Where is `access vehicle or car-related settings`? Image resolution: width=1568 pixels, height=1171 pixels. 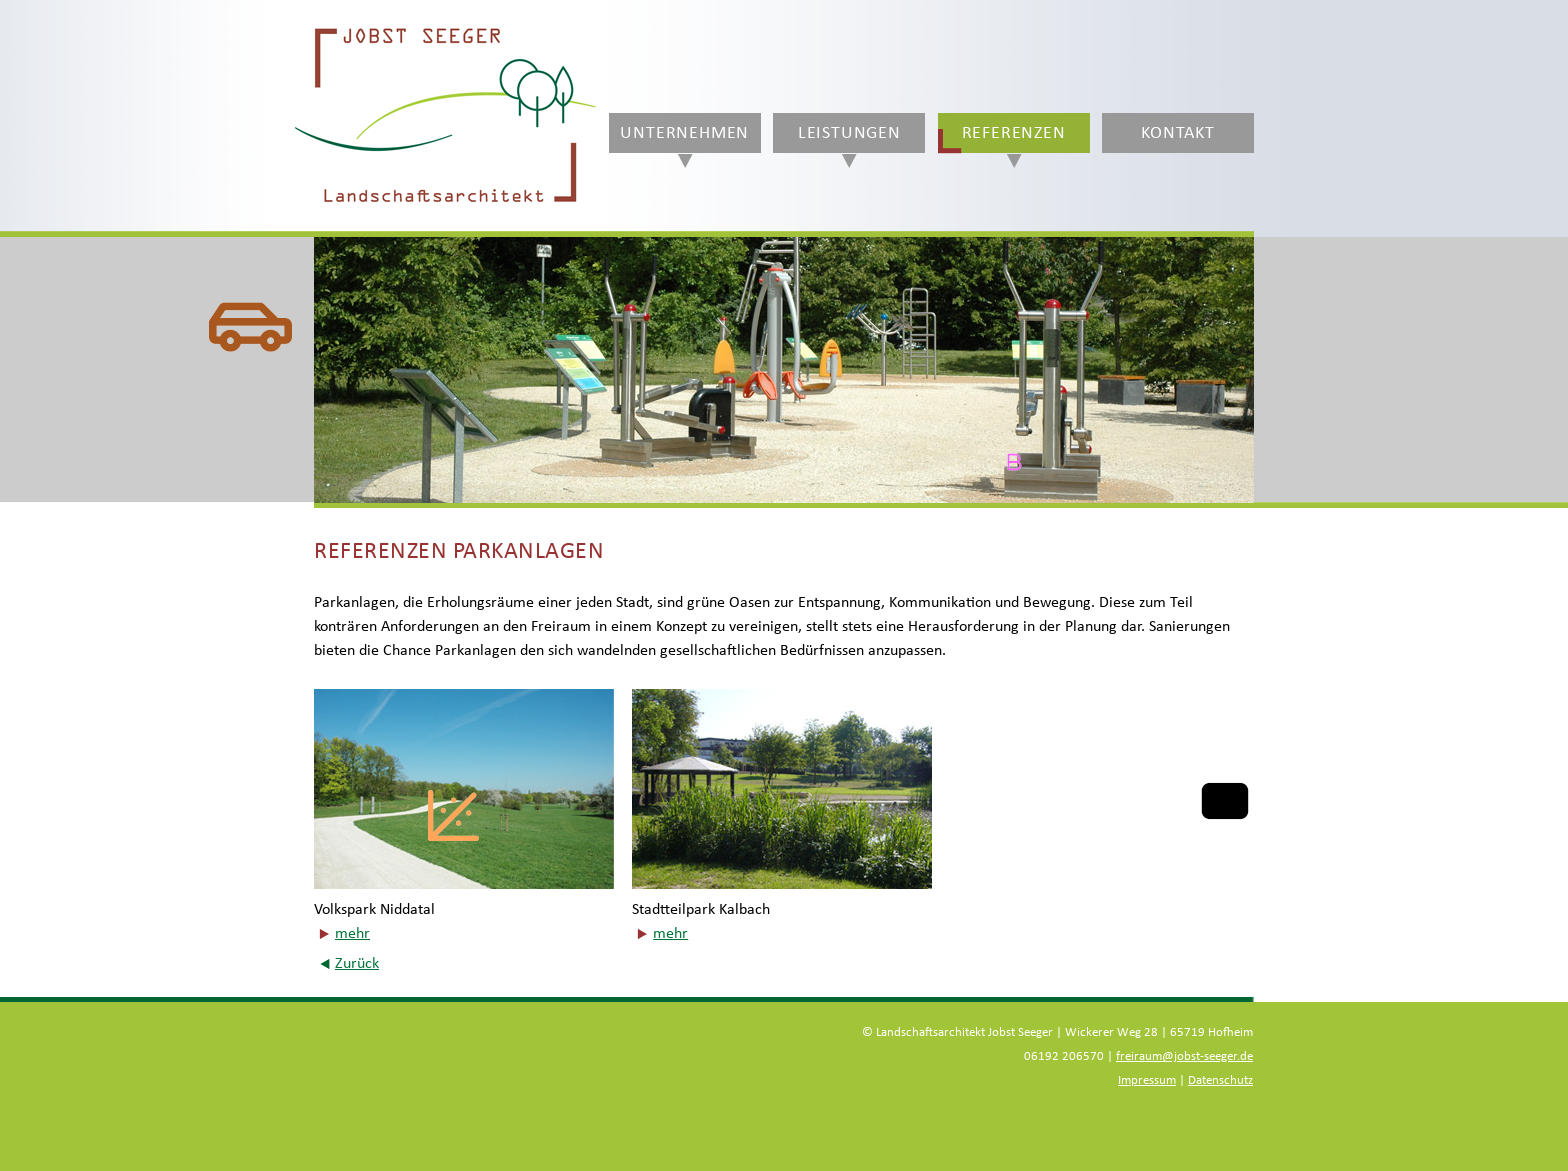 access vehicle or car-related settings is located at coordinates (250, 324).